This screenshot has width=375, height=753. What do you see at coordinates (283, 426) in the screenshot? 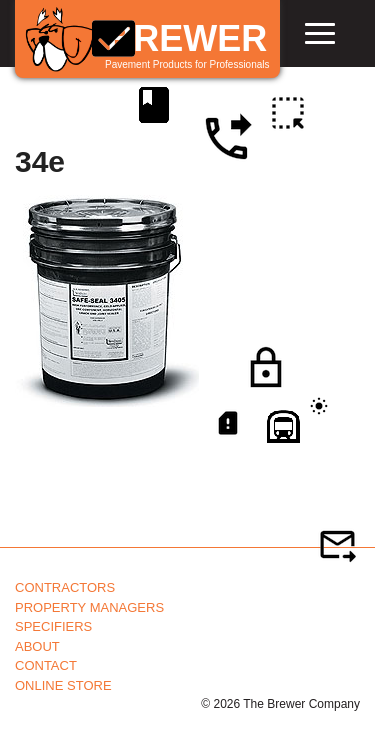
I see `view subway or metro transit options` at bounding box center [283, 426].